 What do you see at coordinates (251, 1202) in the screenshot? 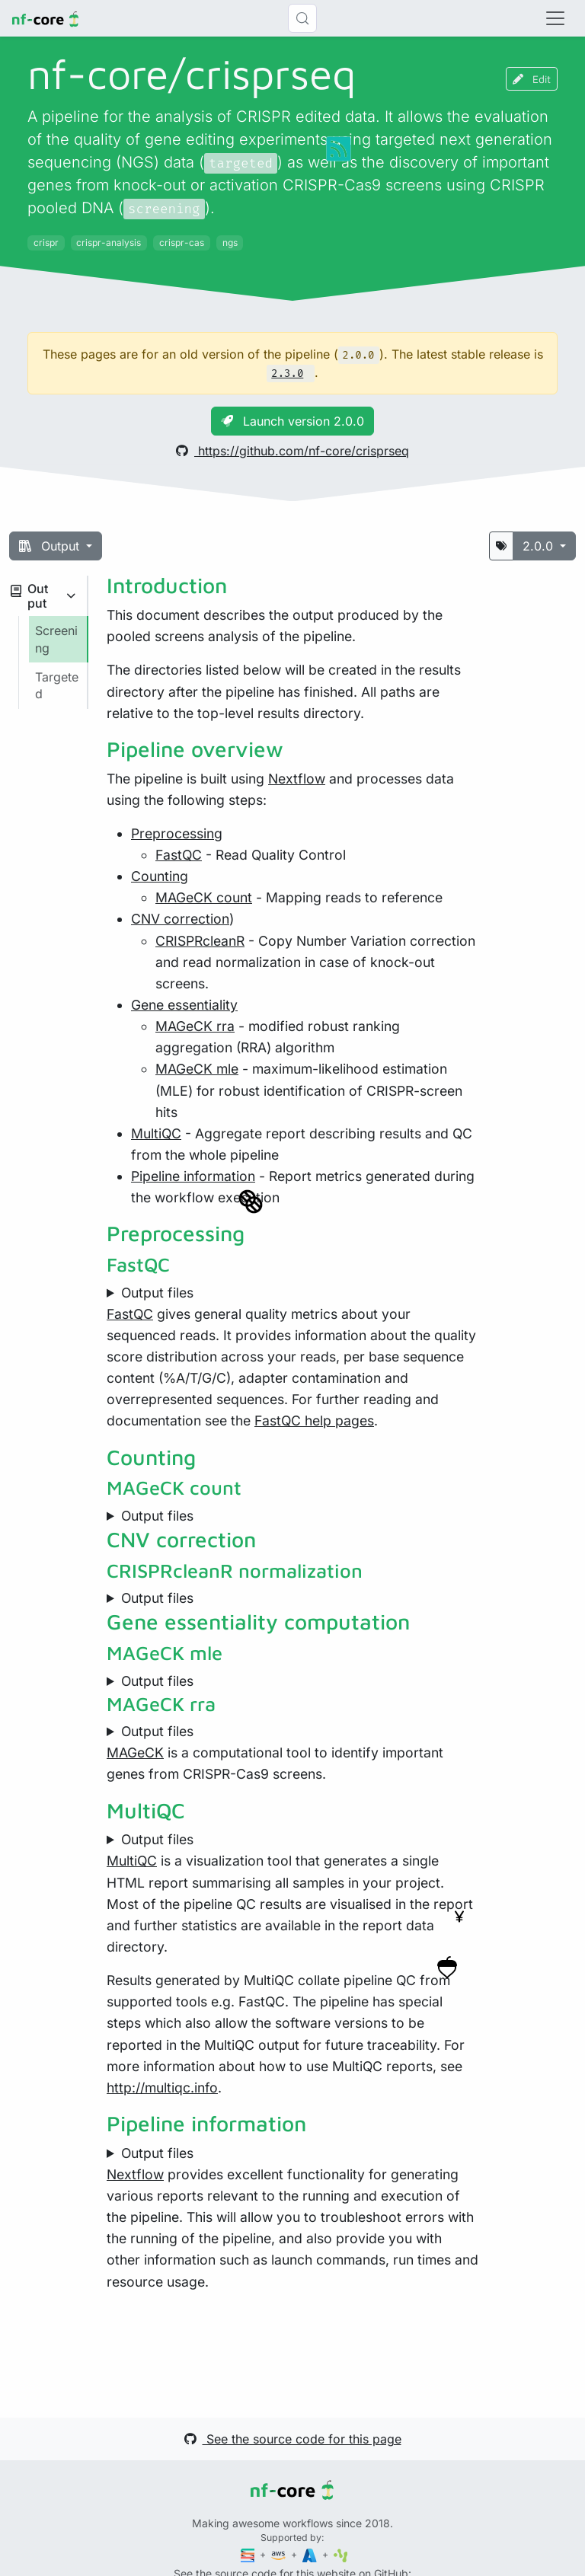
I see `merge or combine selected objects` at bounding box center [251, 1202].